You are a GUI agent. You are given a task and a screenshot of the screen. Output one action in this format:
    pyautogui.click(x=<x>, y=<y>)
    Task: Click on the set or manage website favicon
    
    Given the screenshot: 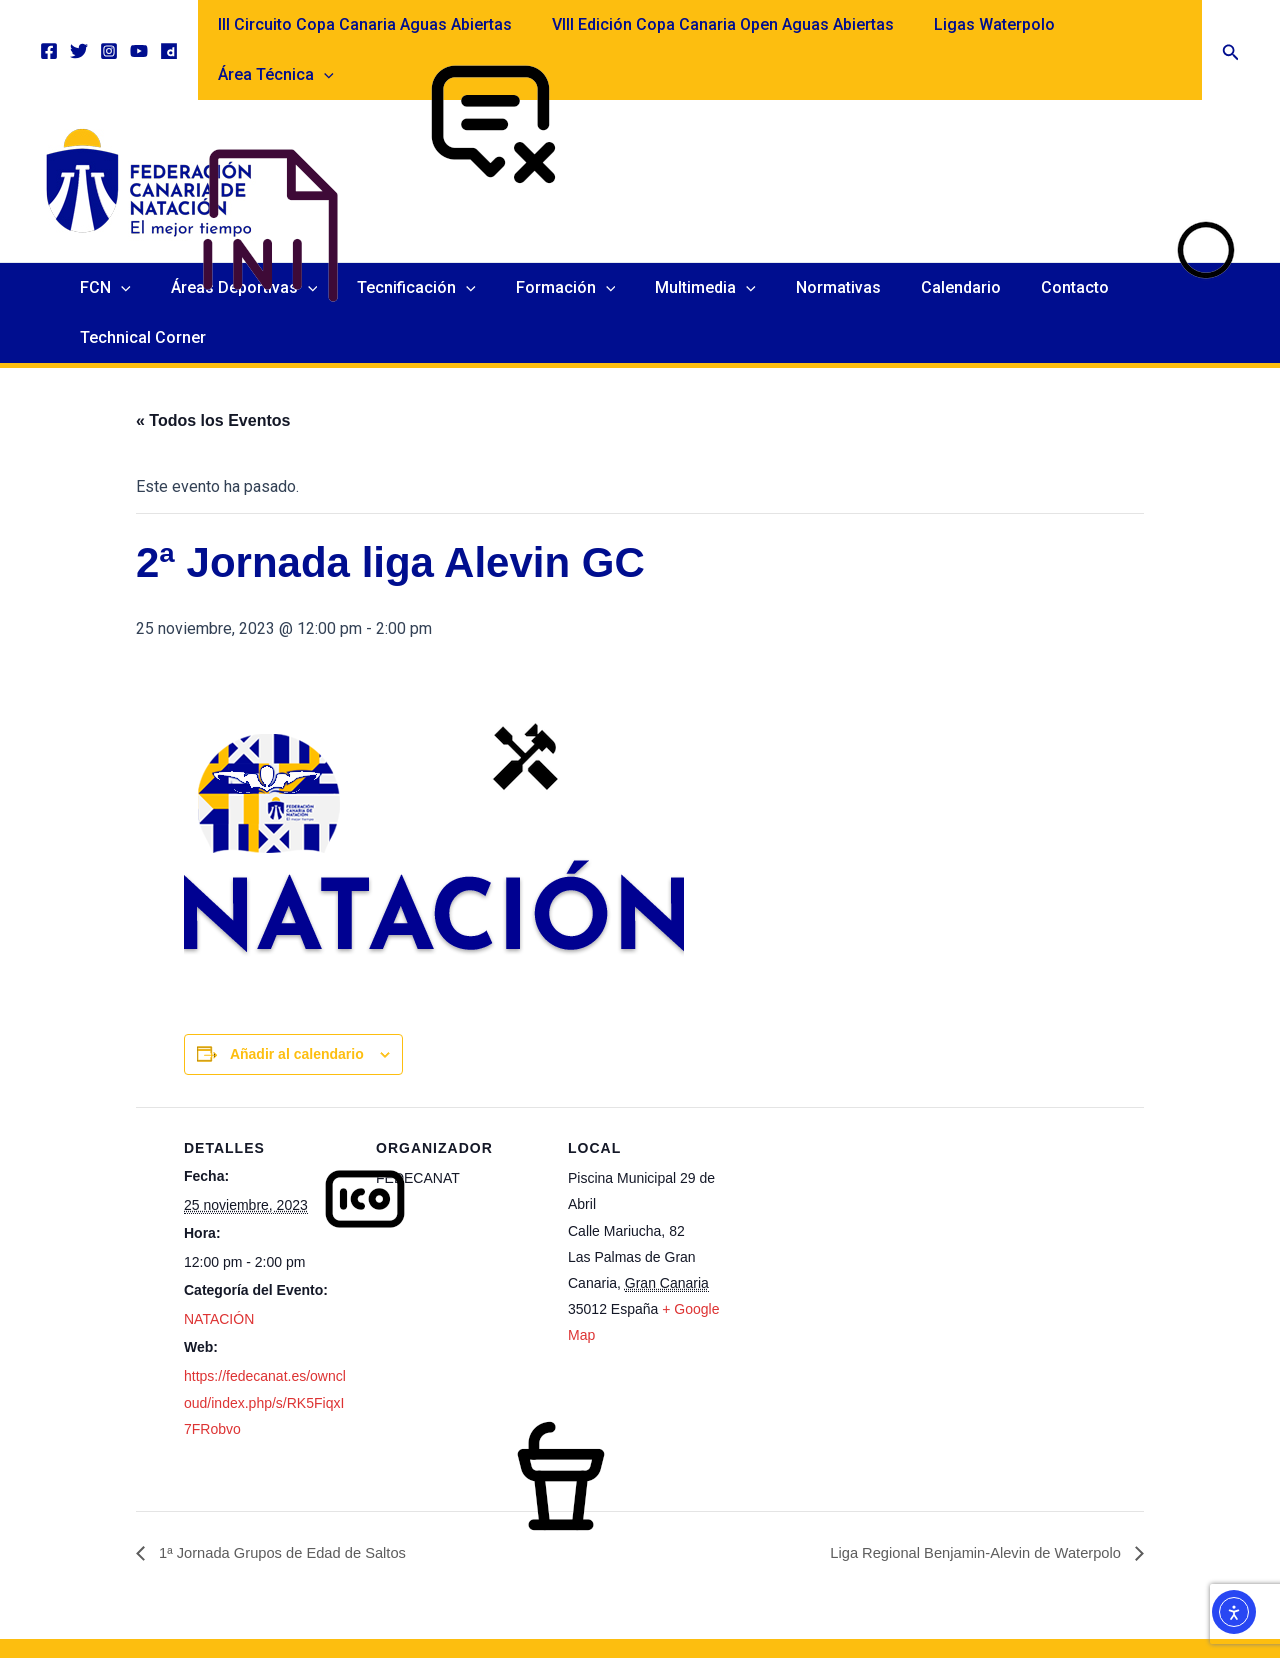 What is the action you would take?
    pyautogui.click(x=365, y=1199)
    